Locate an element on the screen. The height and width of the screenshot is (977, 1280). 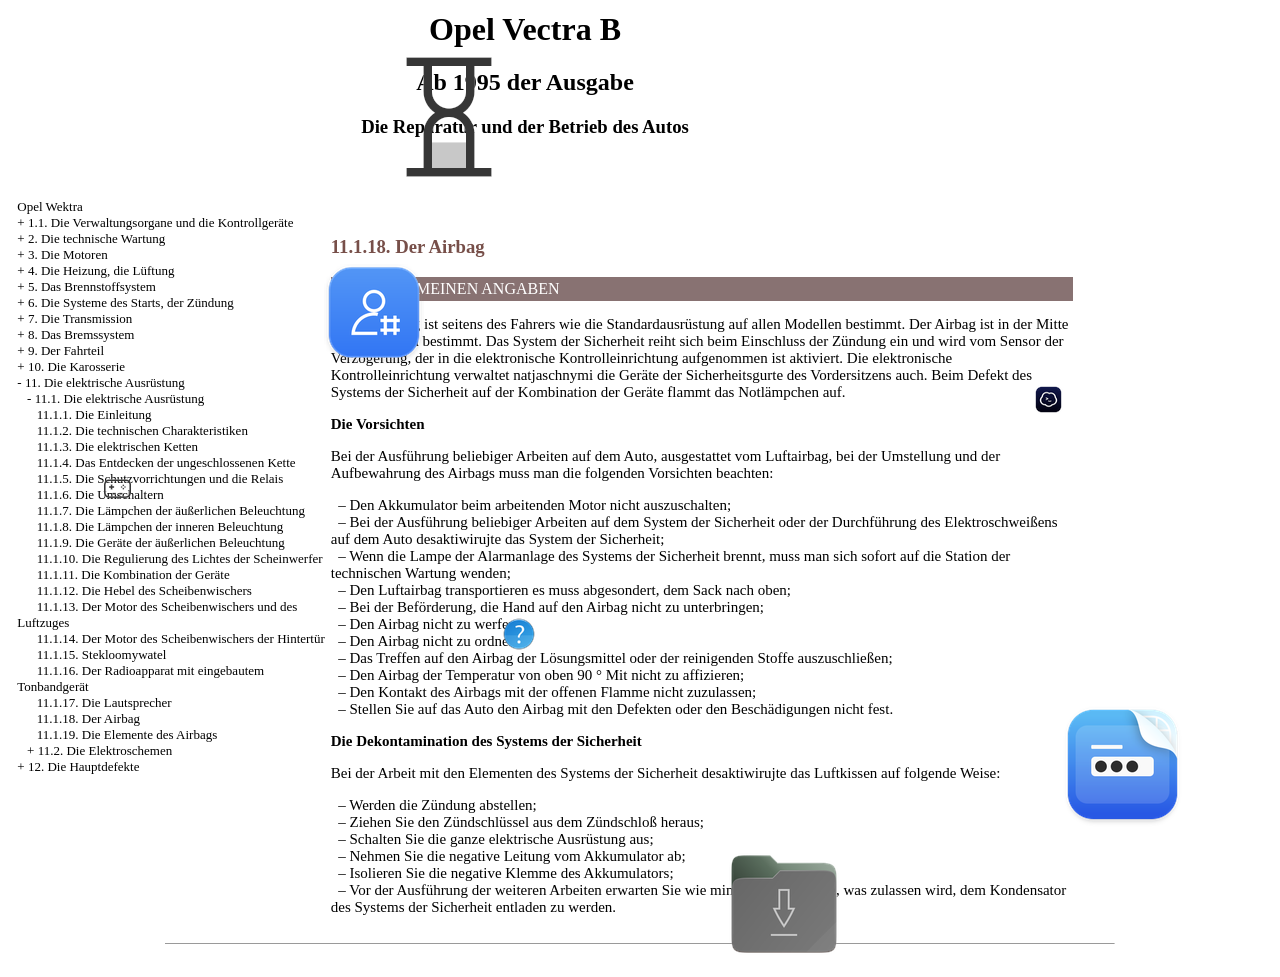
open downloads folder is located at coordinates (784, 904).